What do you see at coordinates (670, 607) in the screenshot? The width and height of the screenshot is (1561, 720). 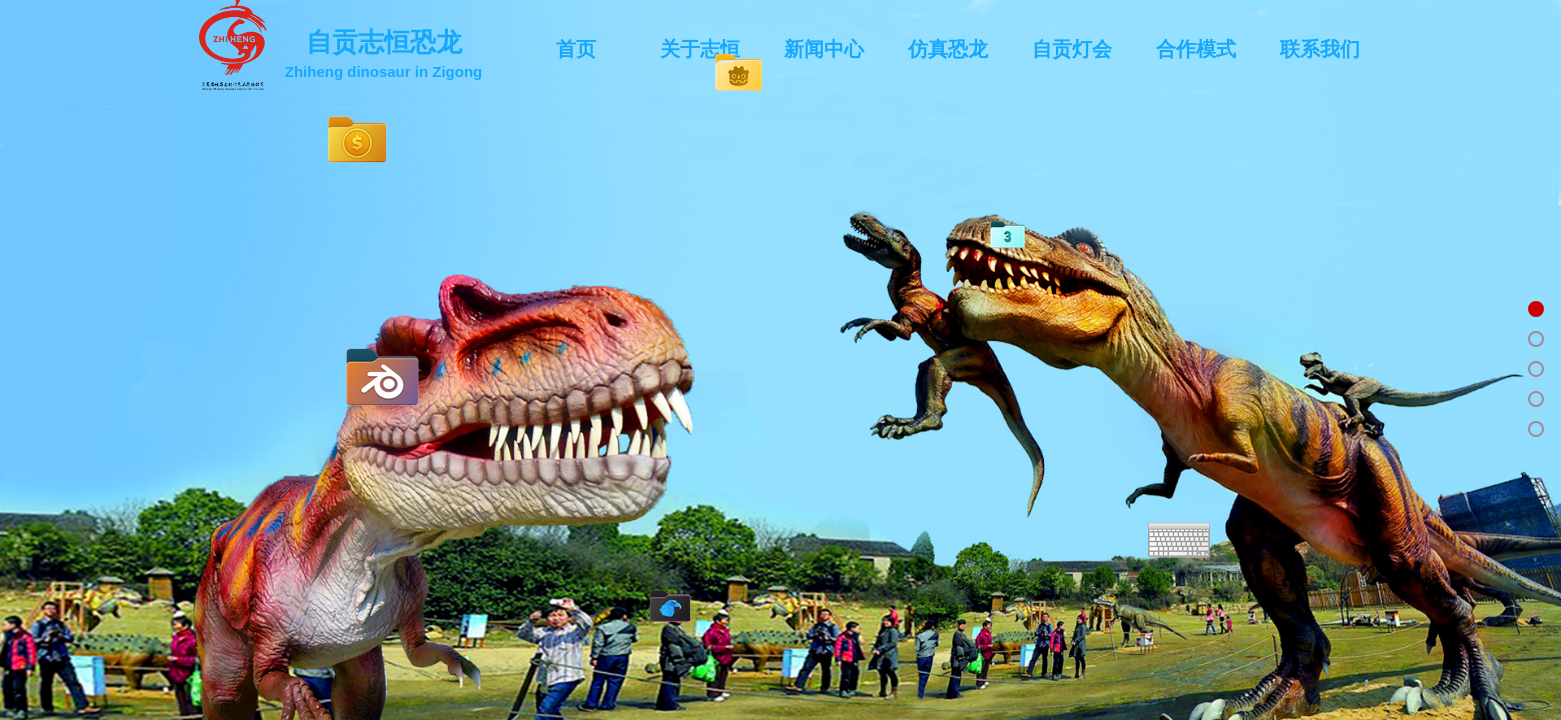 I see `open garuda linux system folder` at bounding box center [670, 607].